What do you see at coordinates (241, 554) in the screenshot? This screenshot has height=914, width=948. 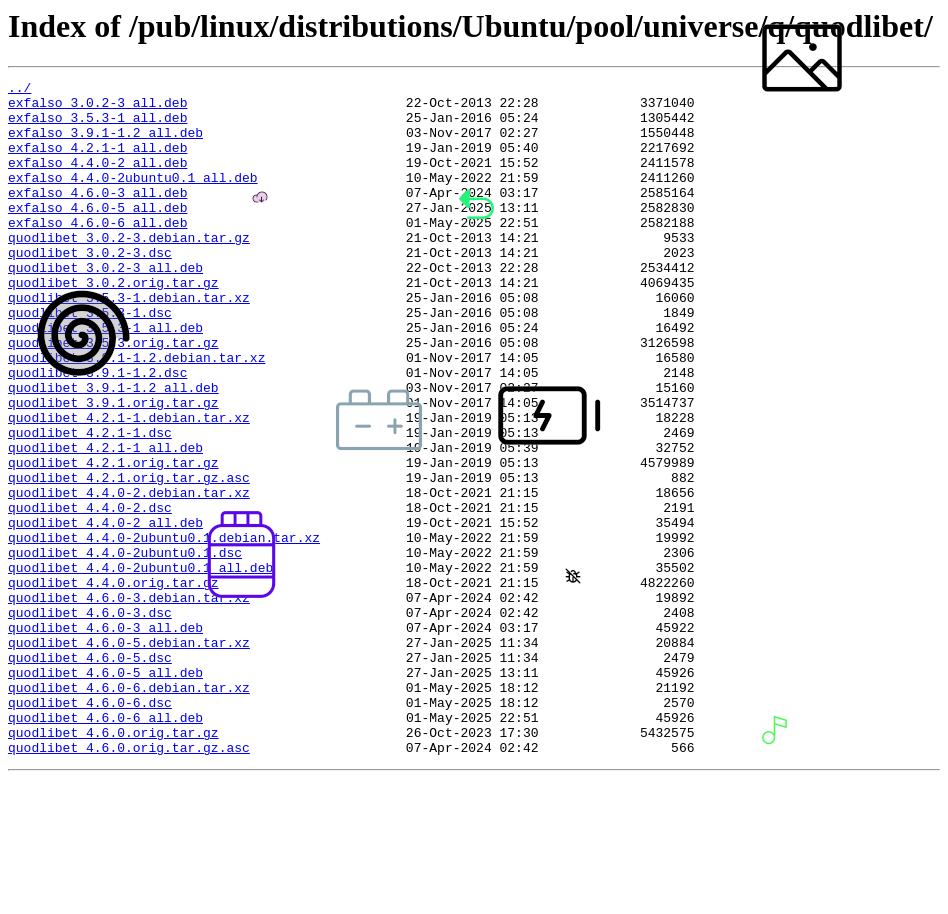 I see `view or manage stored items` at bounding box center [241, 554].